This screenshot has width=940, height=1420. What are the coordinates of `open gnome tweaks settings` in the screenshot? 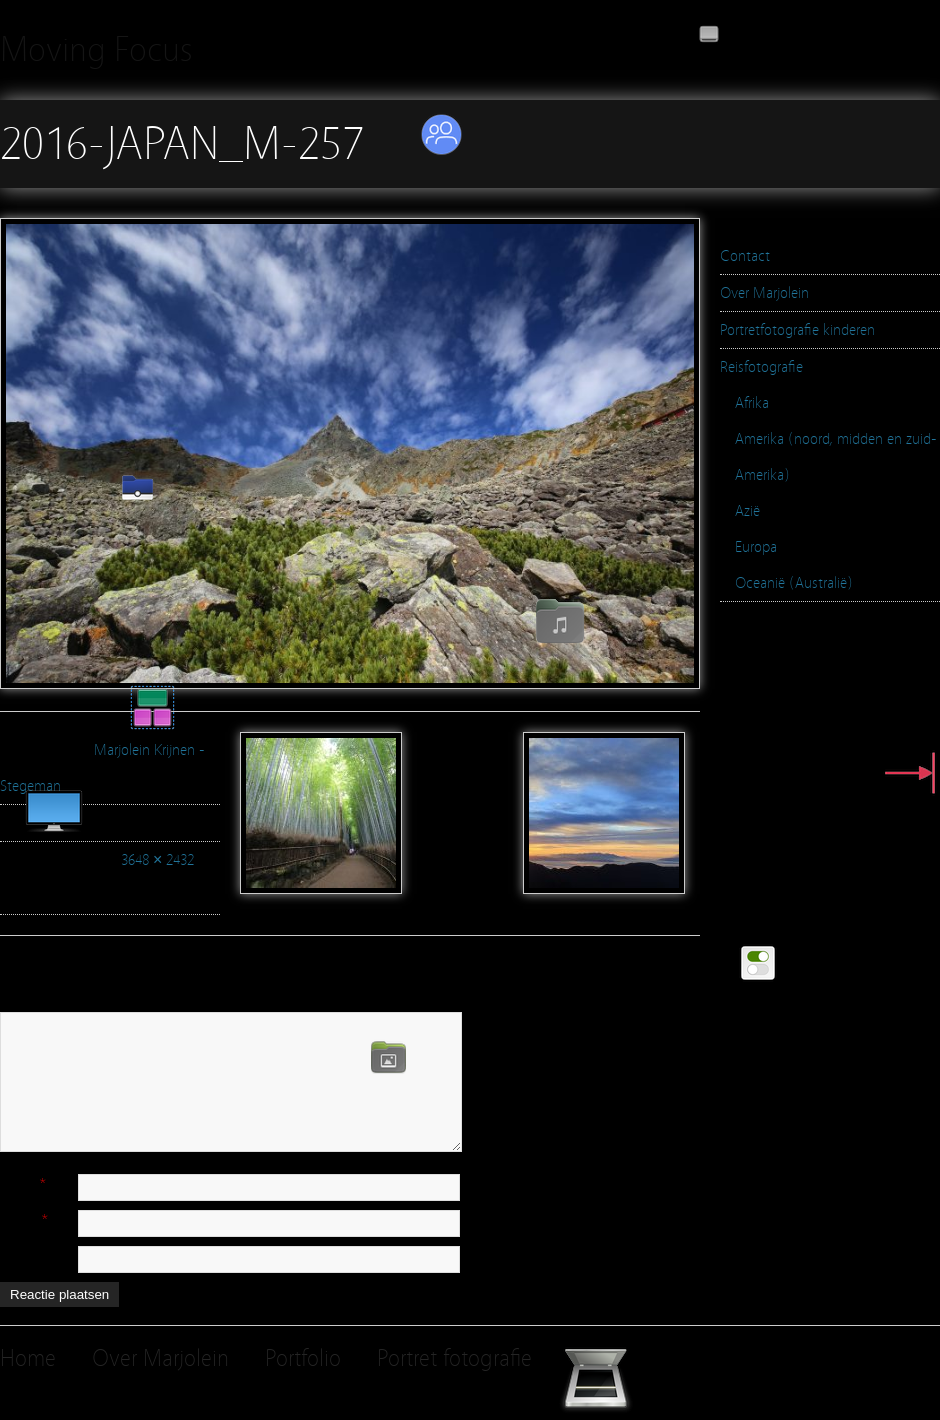 It's located at (758, 963).